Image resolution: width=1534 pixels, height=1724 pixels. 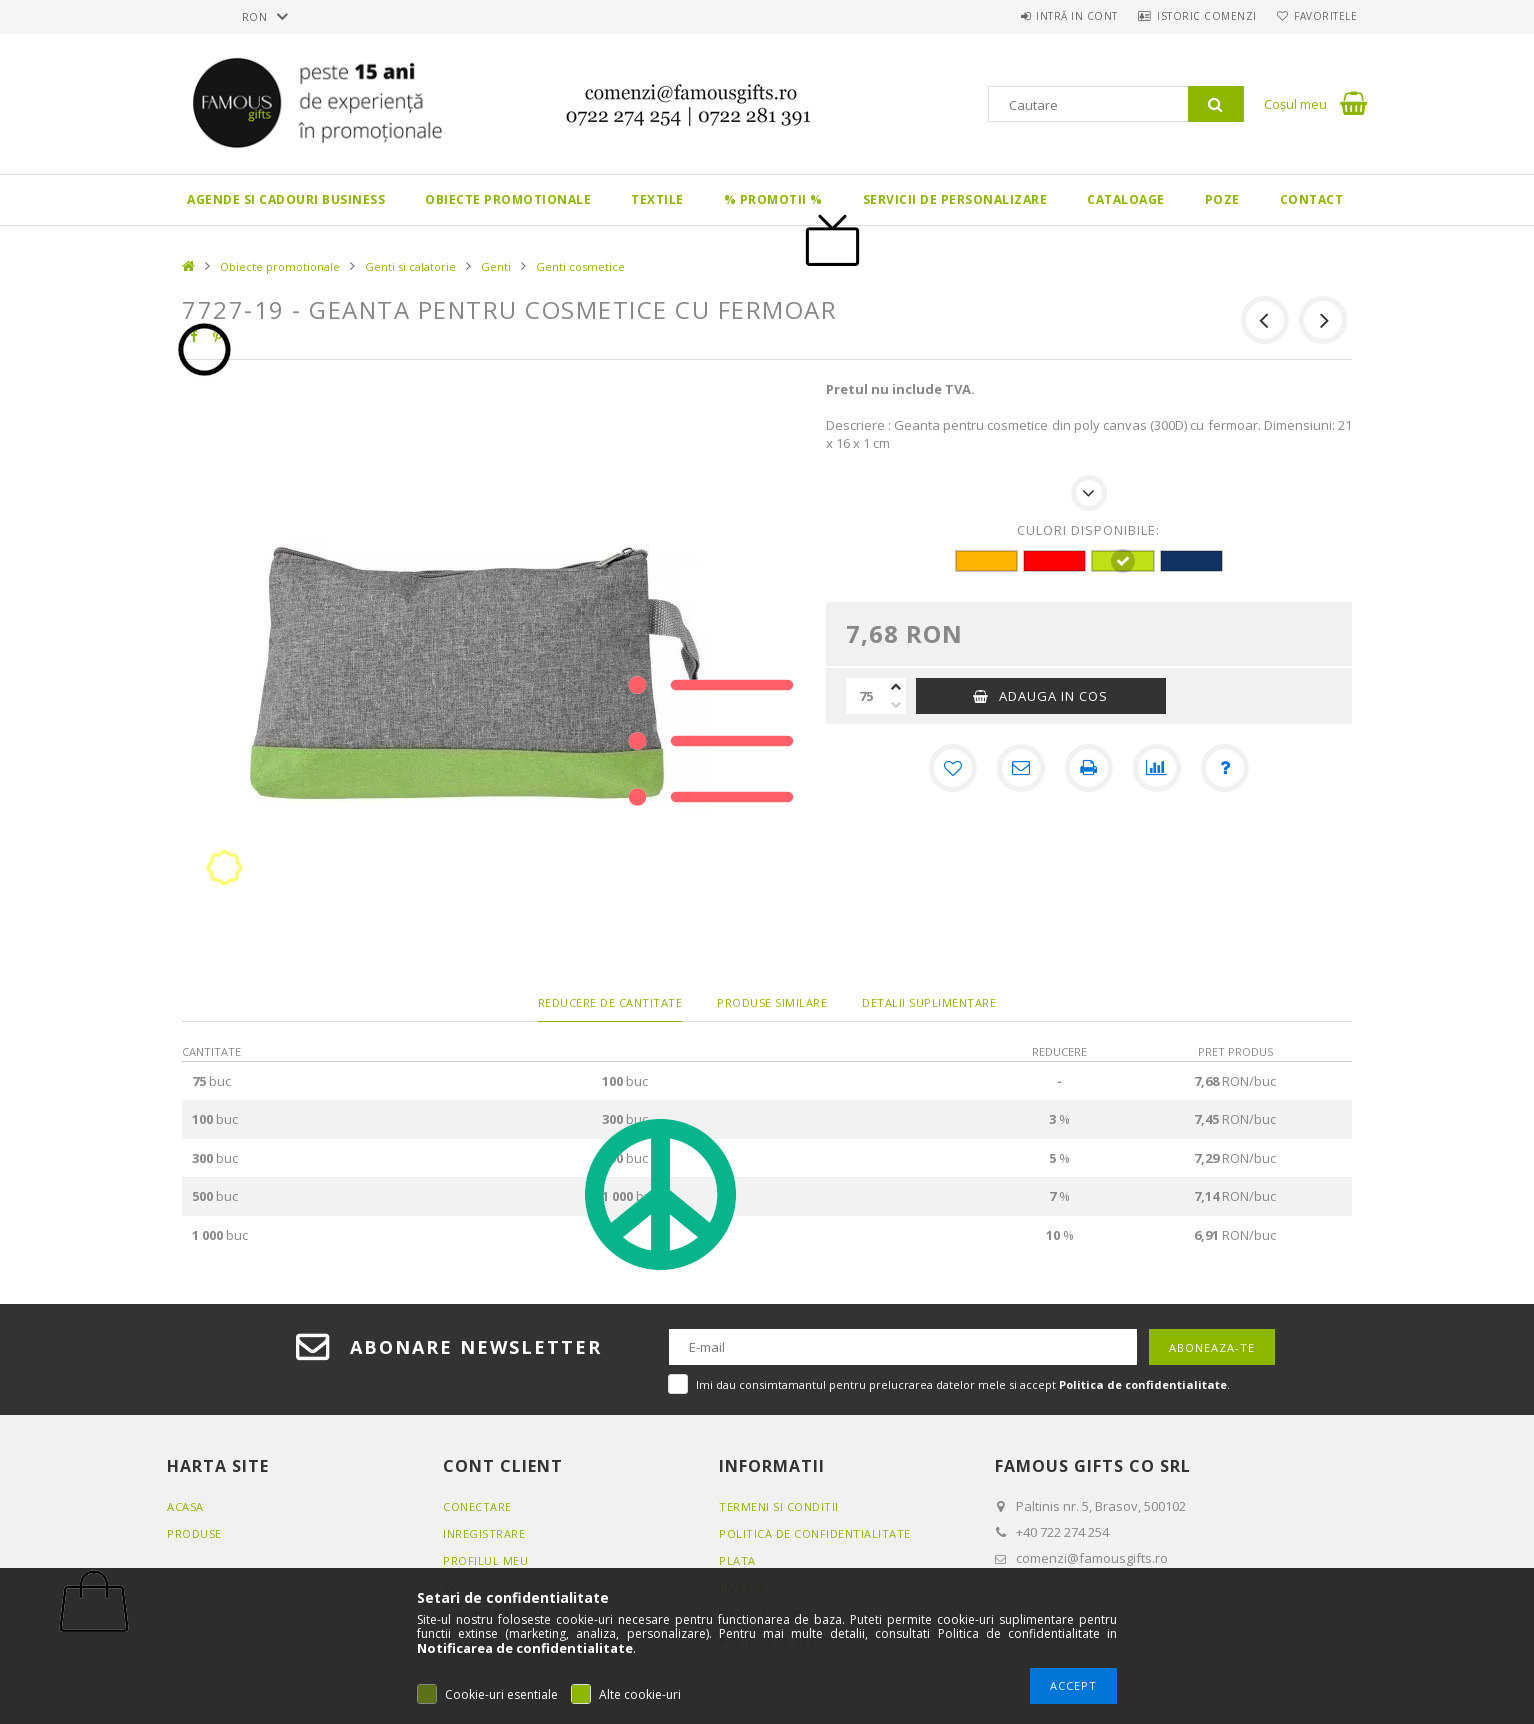 I want to click on indicates a peaceful or non-violent state, so click(x=660, y=1194).